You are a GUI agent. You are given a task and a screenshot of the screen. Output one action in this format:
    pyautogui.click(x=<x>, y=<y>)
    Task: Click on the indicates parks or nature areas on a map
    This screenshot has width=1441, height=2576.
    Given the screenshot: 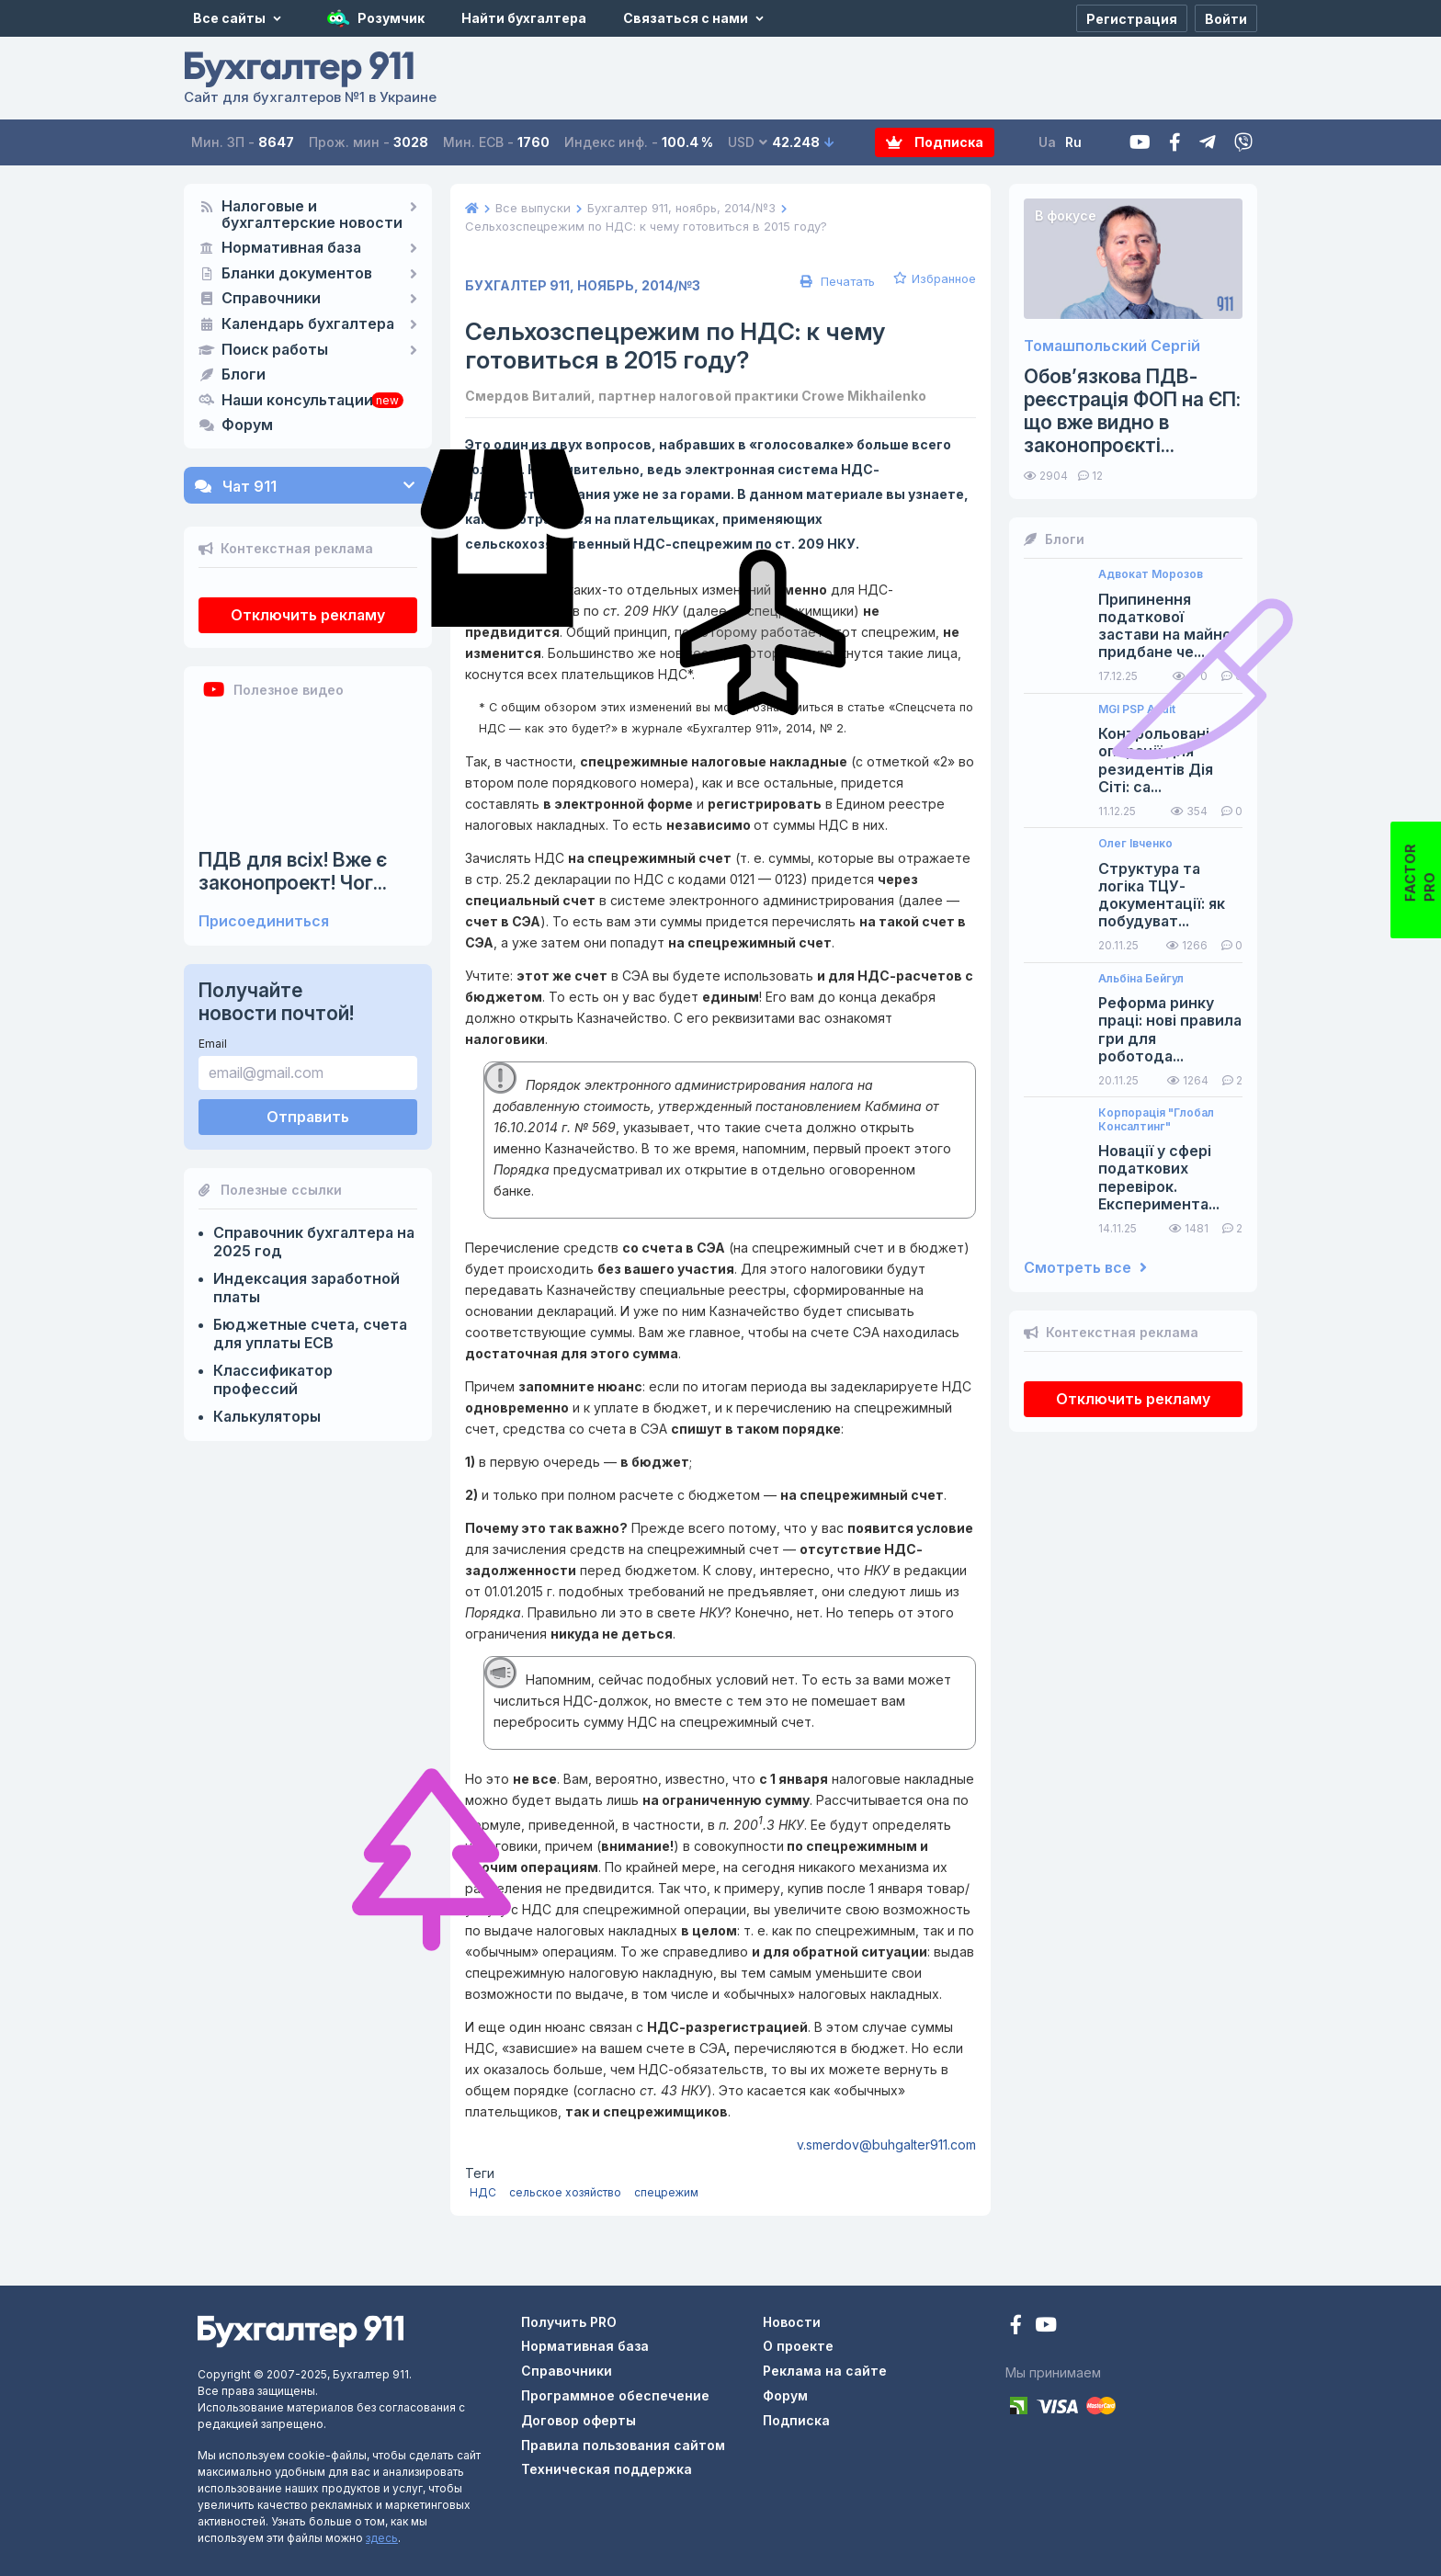 What is the action you would take?
    pyautogui.click(x=431, y=1859)
    